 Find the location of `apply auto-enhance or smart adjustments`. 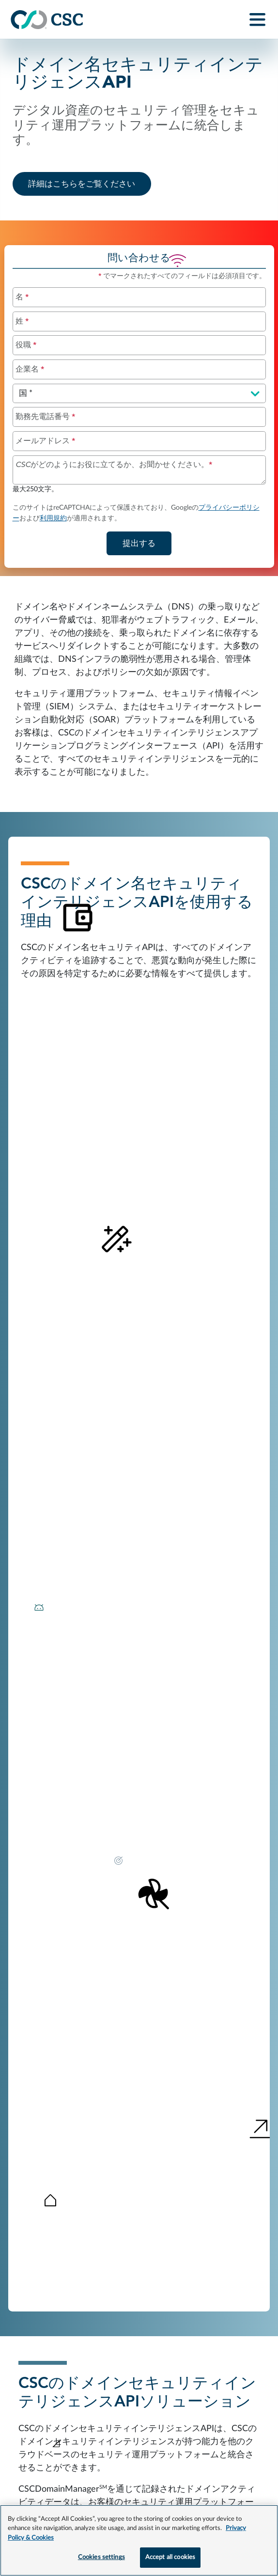

apply auto-enhance or smart adjustments is located at coordinates (115, 1239).